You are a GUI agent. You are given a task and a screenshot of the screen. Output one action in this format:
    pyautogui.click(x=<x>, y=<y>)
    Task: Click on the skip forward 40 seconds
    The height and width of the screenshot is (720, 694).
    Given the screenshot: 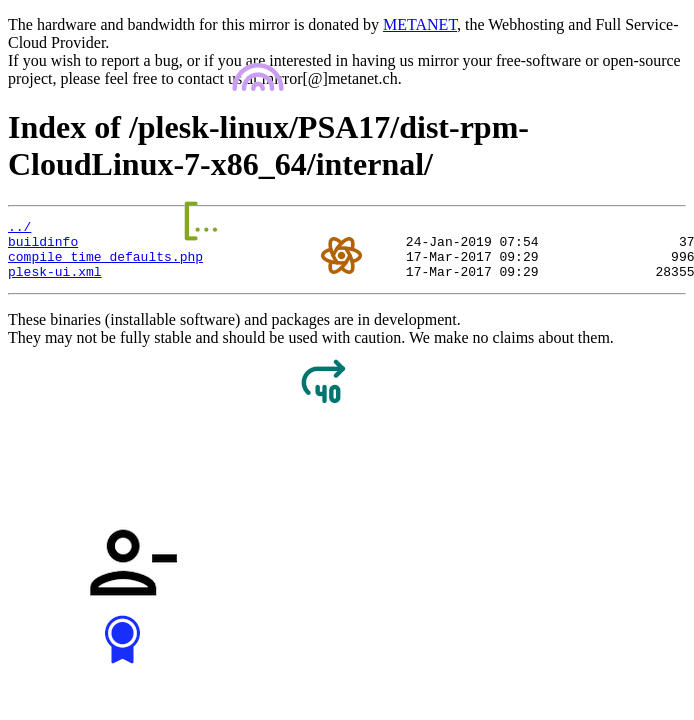 What is the action you would take?
    pyautogui.click(x=324, y=382)
    